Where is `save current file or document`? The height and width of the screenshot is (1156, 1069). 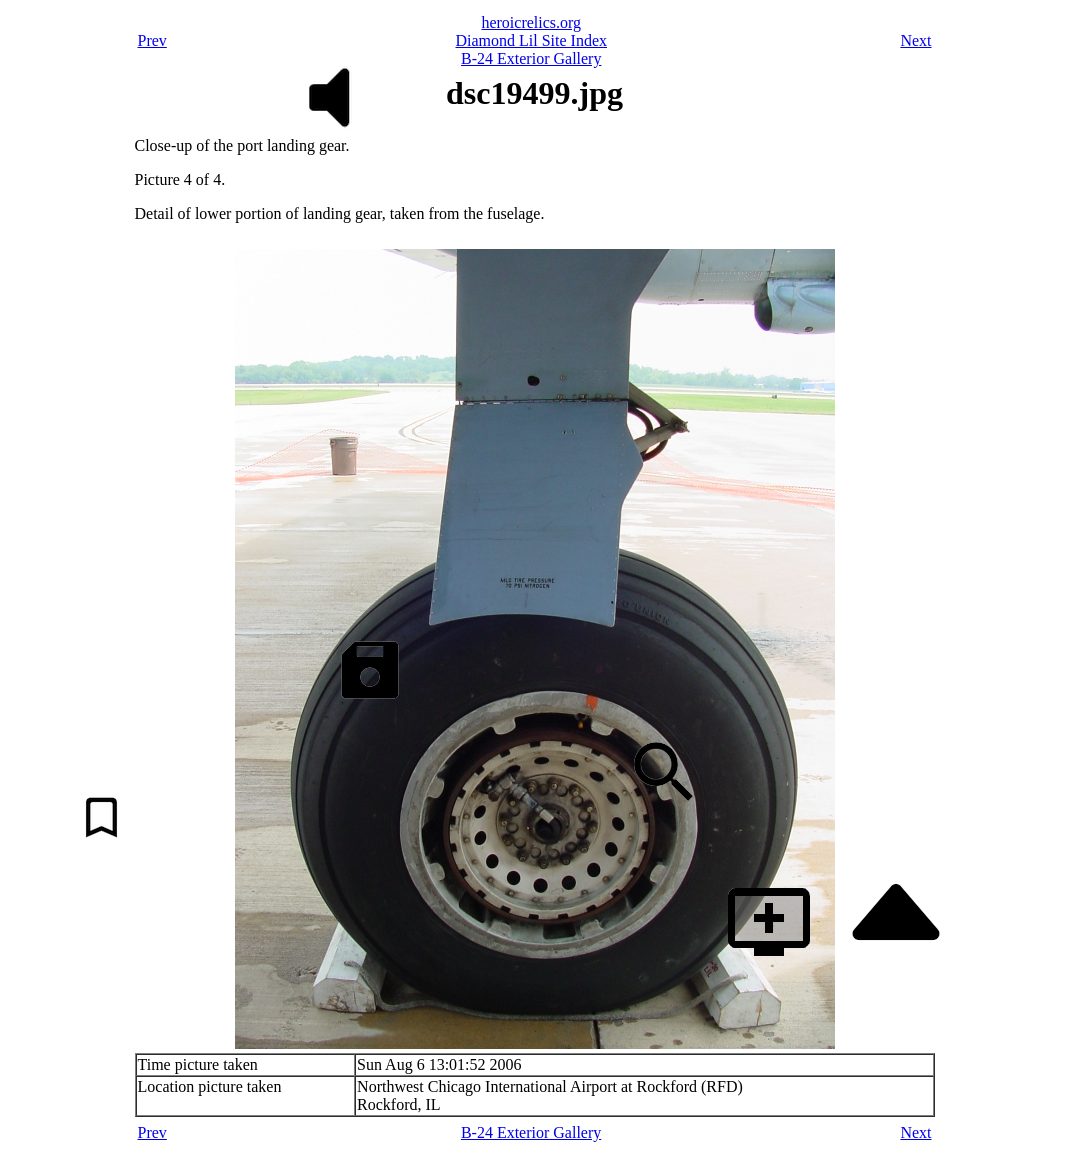 save current file or document is located at coordinates (370, 670).